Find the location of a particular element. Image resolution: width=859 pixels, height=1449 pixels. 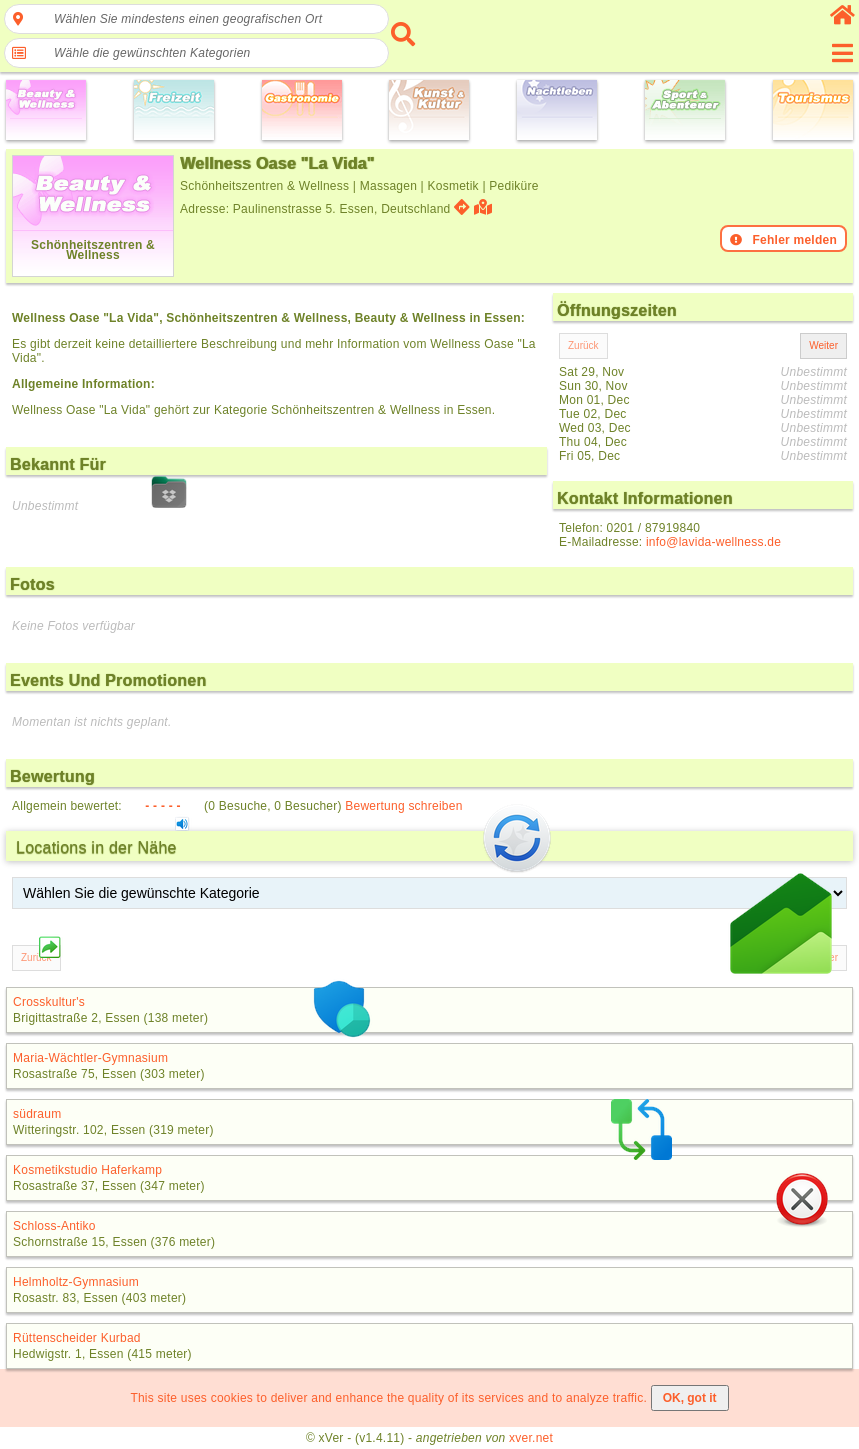

delete selected item is located at coordinates (803, 1199).